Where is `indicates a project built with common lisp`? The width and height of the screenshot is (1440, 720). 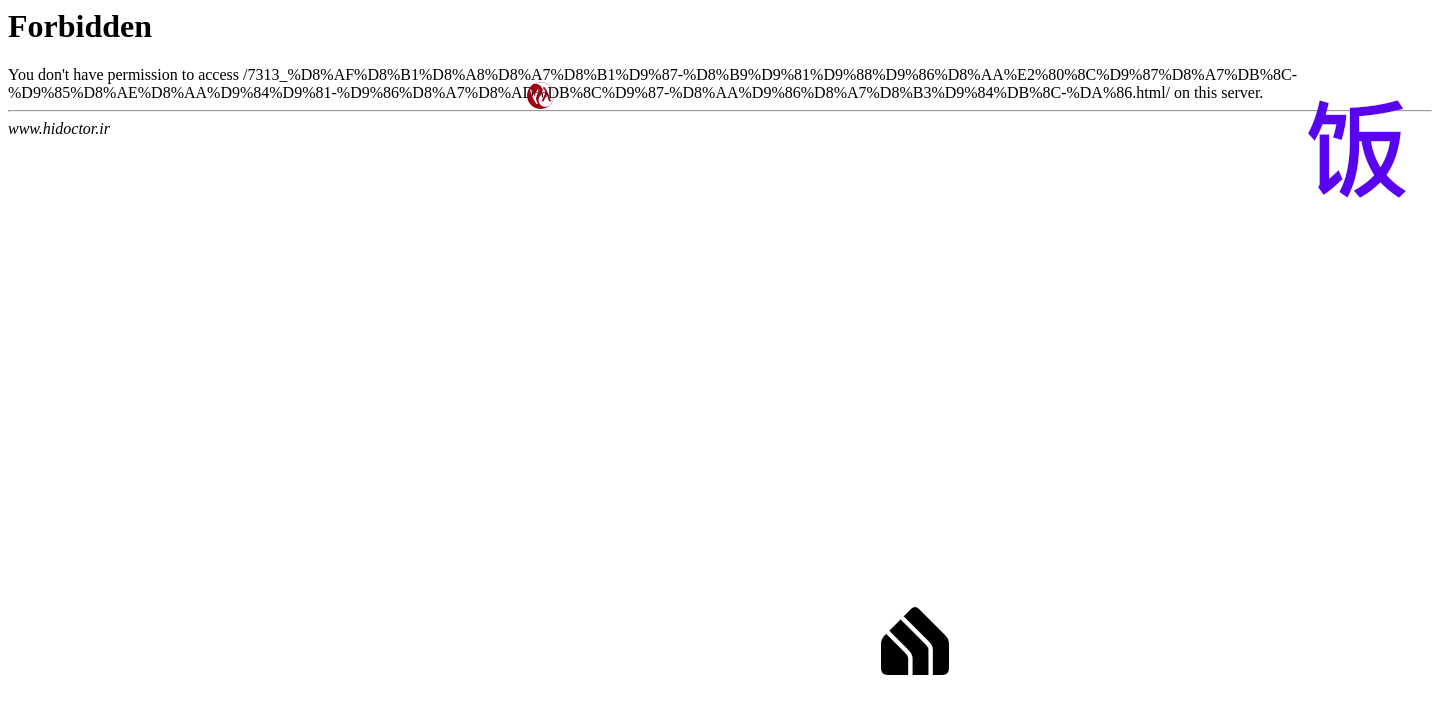 indicates a project built with common lisp is located at coordinates (540, 95).